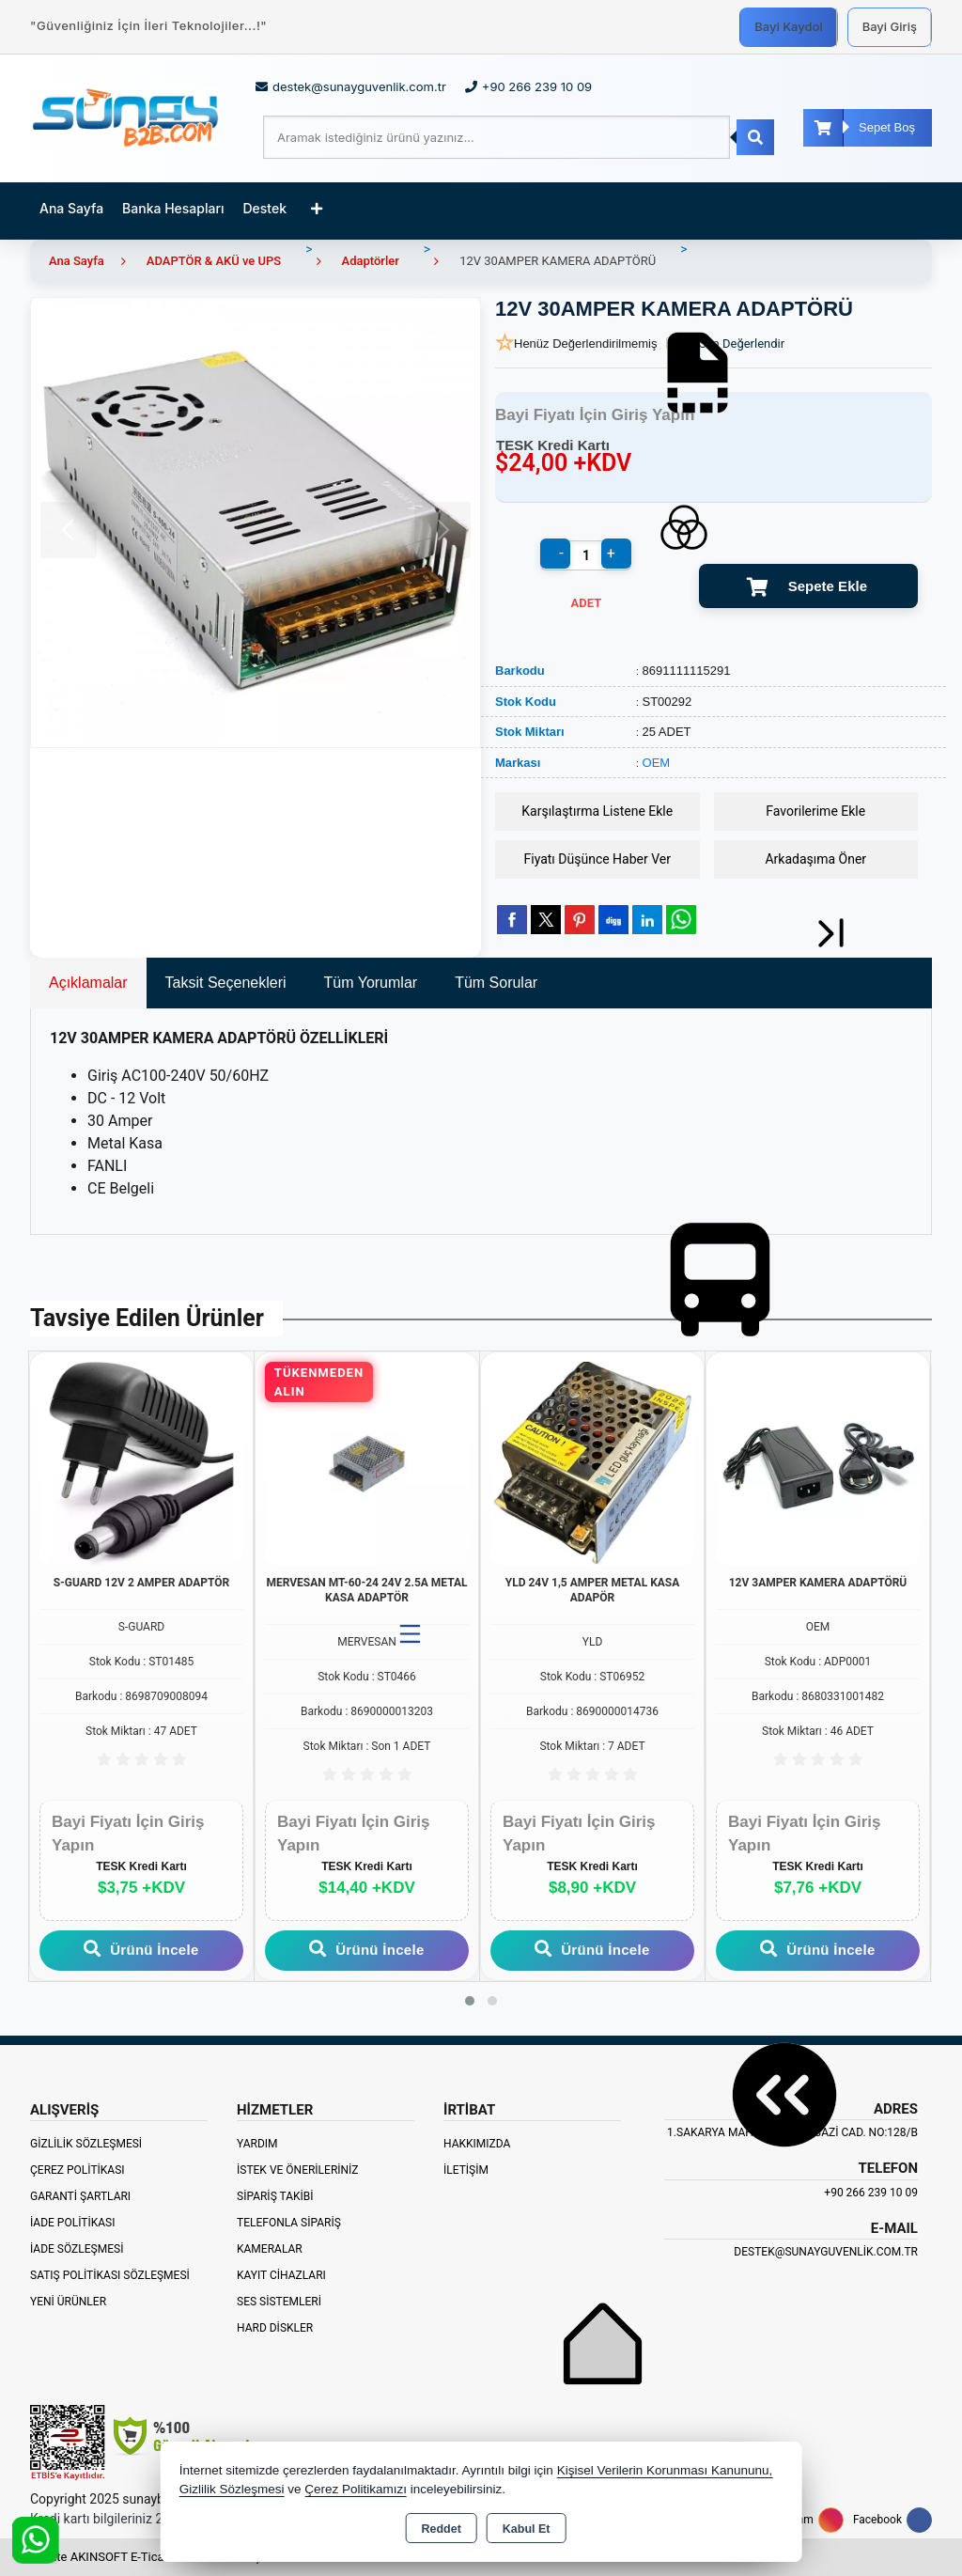 The image size is (962, 2576). What do you see at coordinates (602, 2345) in the screenshot?
I see `go to home screen` at bounding box center [602, 2345].